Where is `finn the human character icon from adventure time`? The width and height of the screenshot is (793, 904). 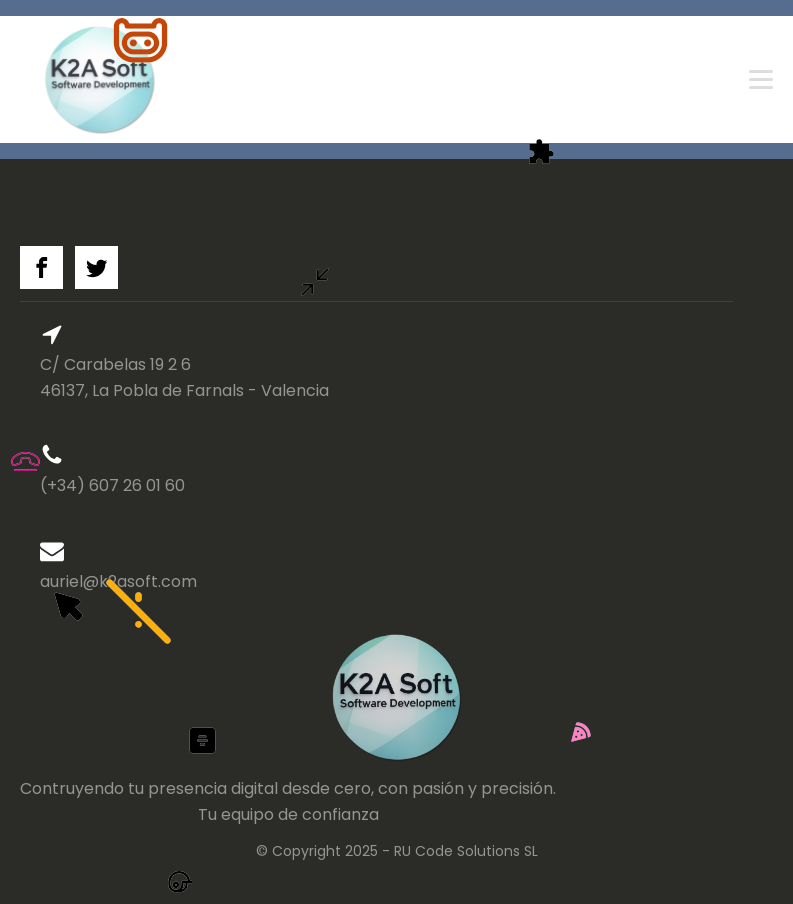 finn the human character icon from adventure time is located at coordinates (140, 38).